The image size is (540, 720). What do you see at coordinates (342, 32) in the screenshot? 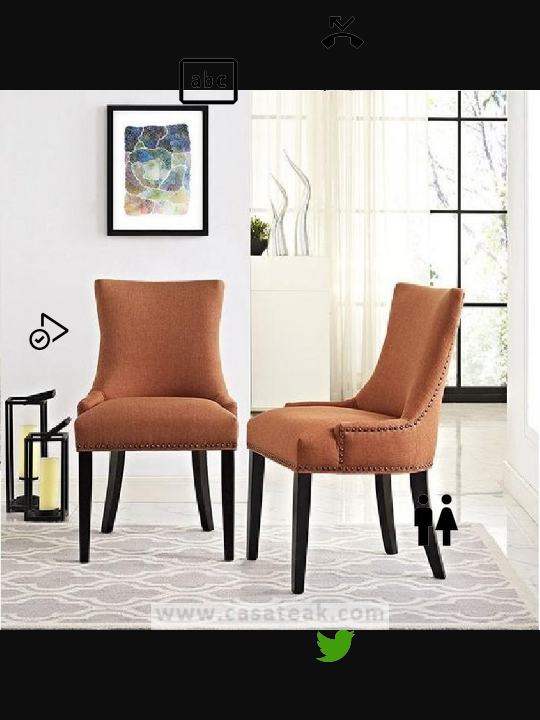
I see `indicates a missed phone call` at bounding box center [342, 32].